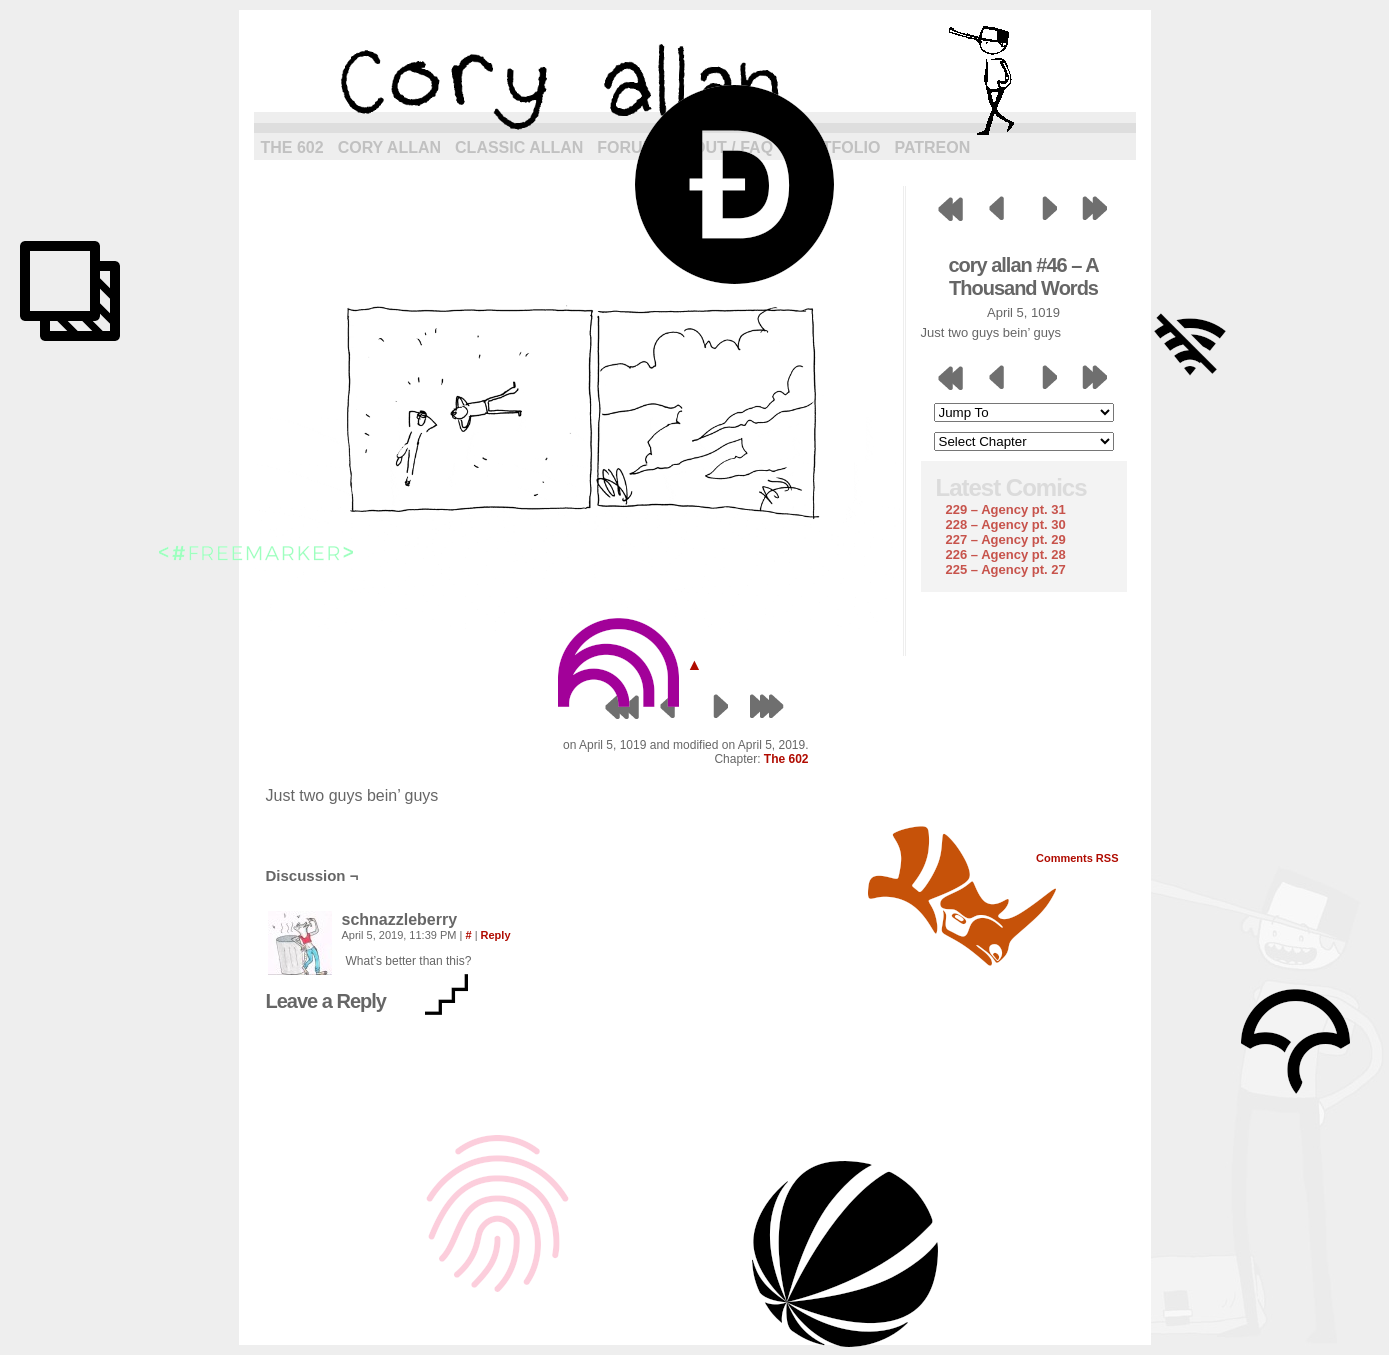 This screenshot has width=1389, height=1355. Describe the element at coordinates (70, 291) in the screenshot. I see `apply shadow effect to selected element` at that location.